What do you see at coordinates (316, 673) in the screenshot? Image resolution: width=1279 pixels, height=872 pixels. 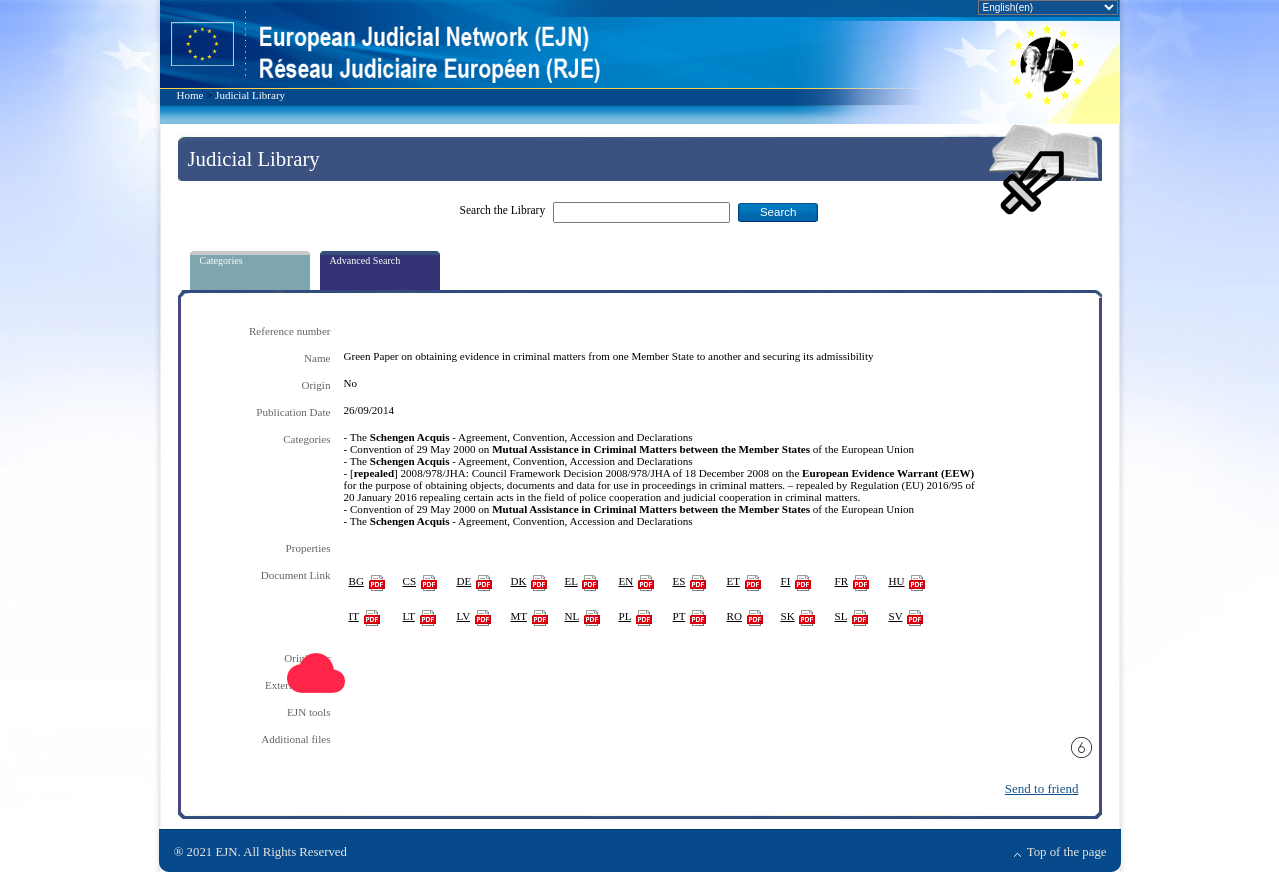 I see `cloud storage or syncing status` at bounding box center [316, 673].